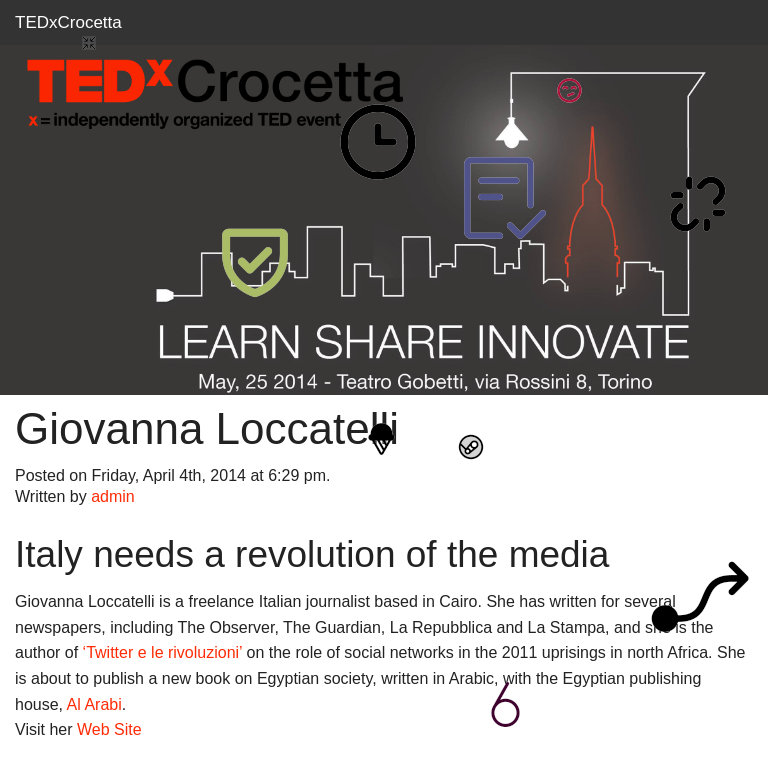  What do you see at coordinates (569, 90) in the screenshot?
I see `indicate dissatisfaction or negative feedback` at bounding box center [569, 90].